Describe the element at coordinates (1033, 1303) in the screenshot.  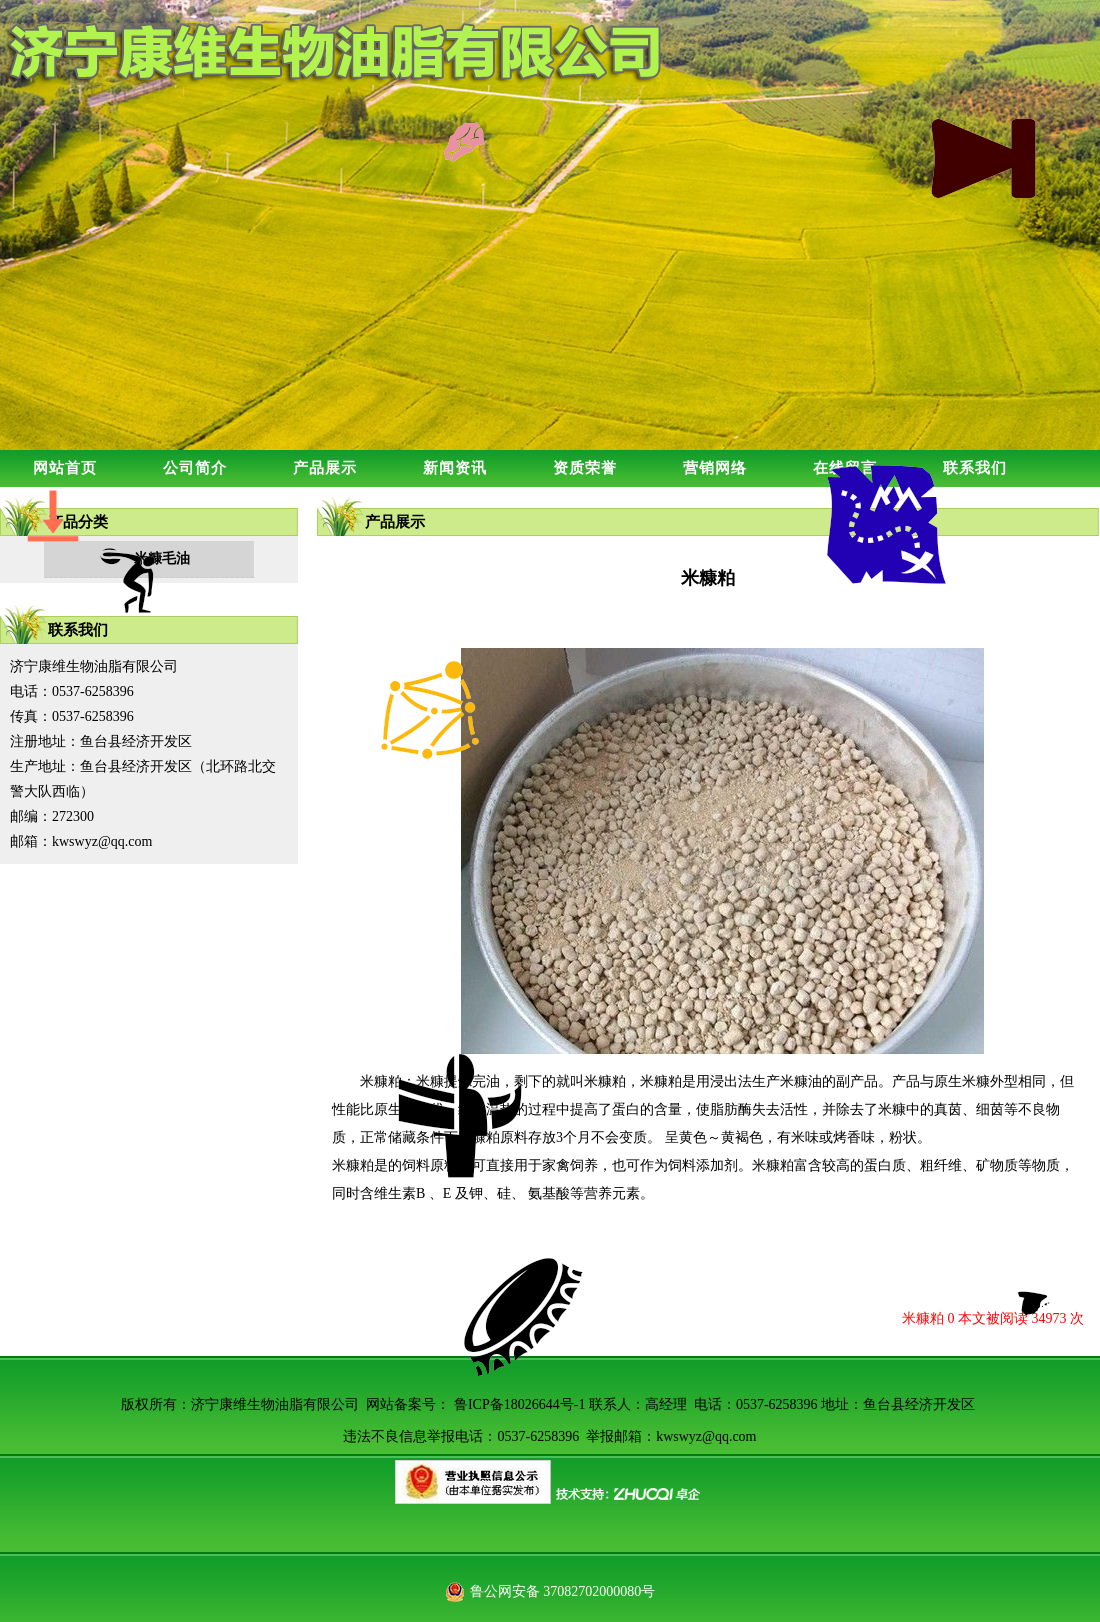
I see `select spain as your country or region` at that location.